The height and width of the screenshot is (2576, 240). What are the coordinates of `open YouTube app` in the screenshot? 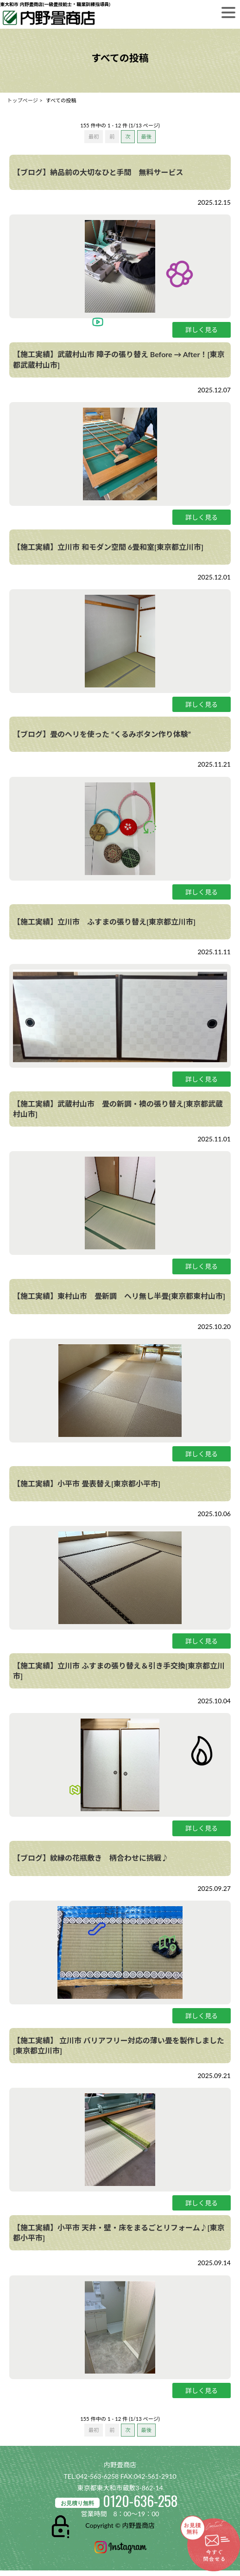 It's located at (98, 322).